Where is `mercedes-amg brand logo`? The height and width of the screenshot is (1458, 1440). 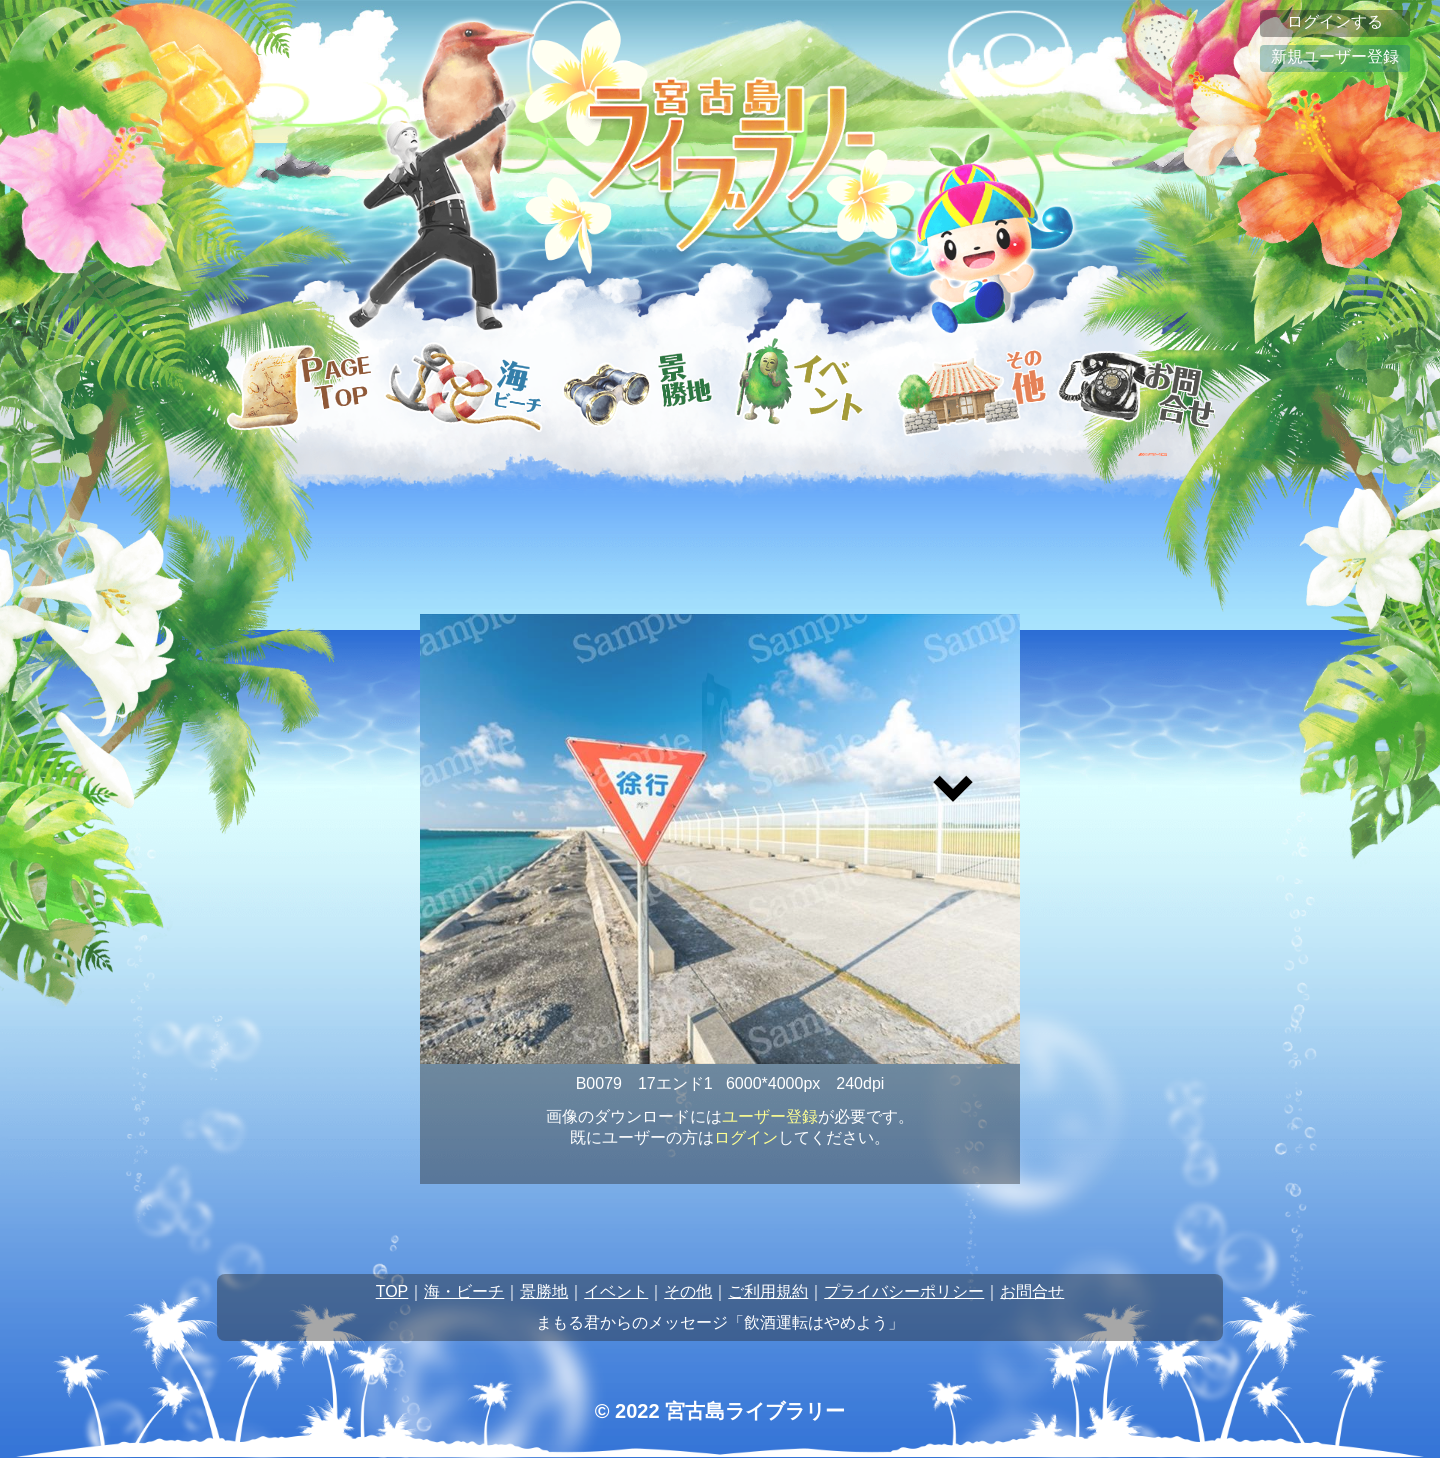 mercedes-amg brand logo is located at coordinates (1152, 454).